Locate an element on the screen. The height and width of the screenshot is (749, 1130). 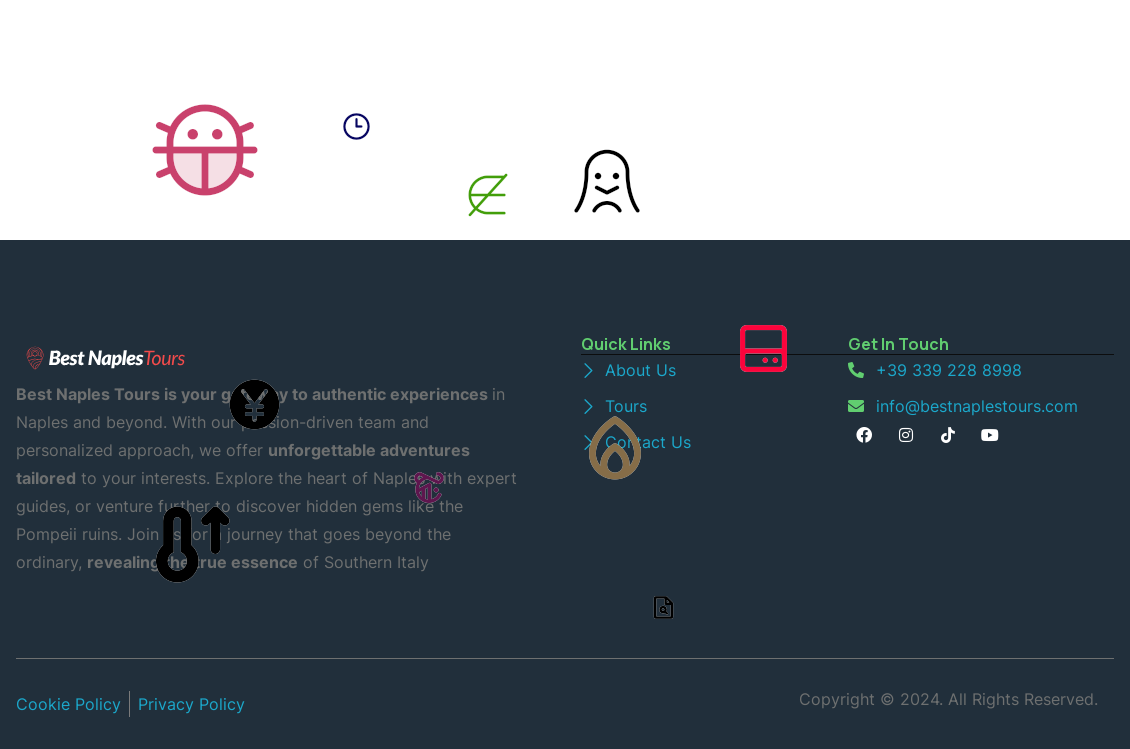
indicates linux operating system compatibility is located at coordinates (607, 185).